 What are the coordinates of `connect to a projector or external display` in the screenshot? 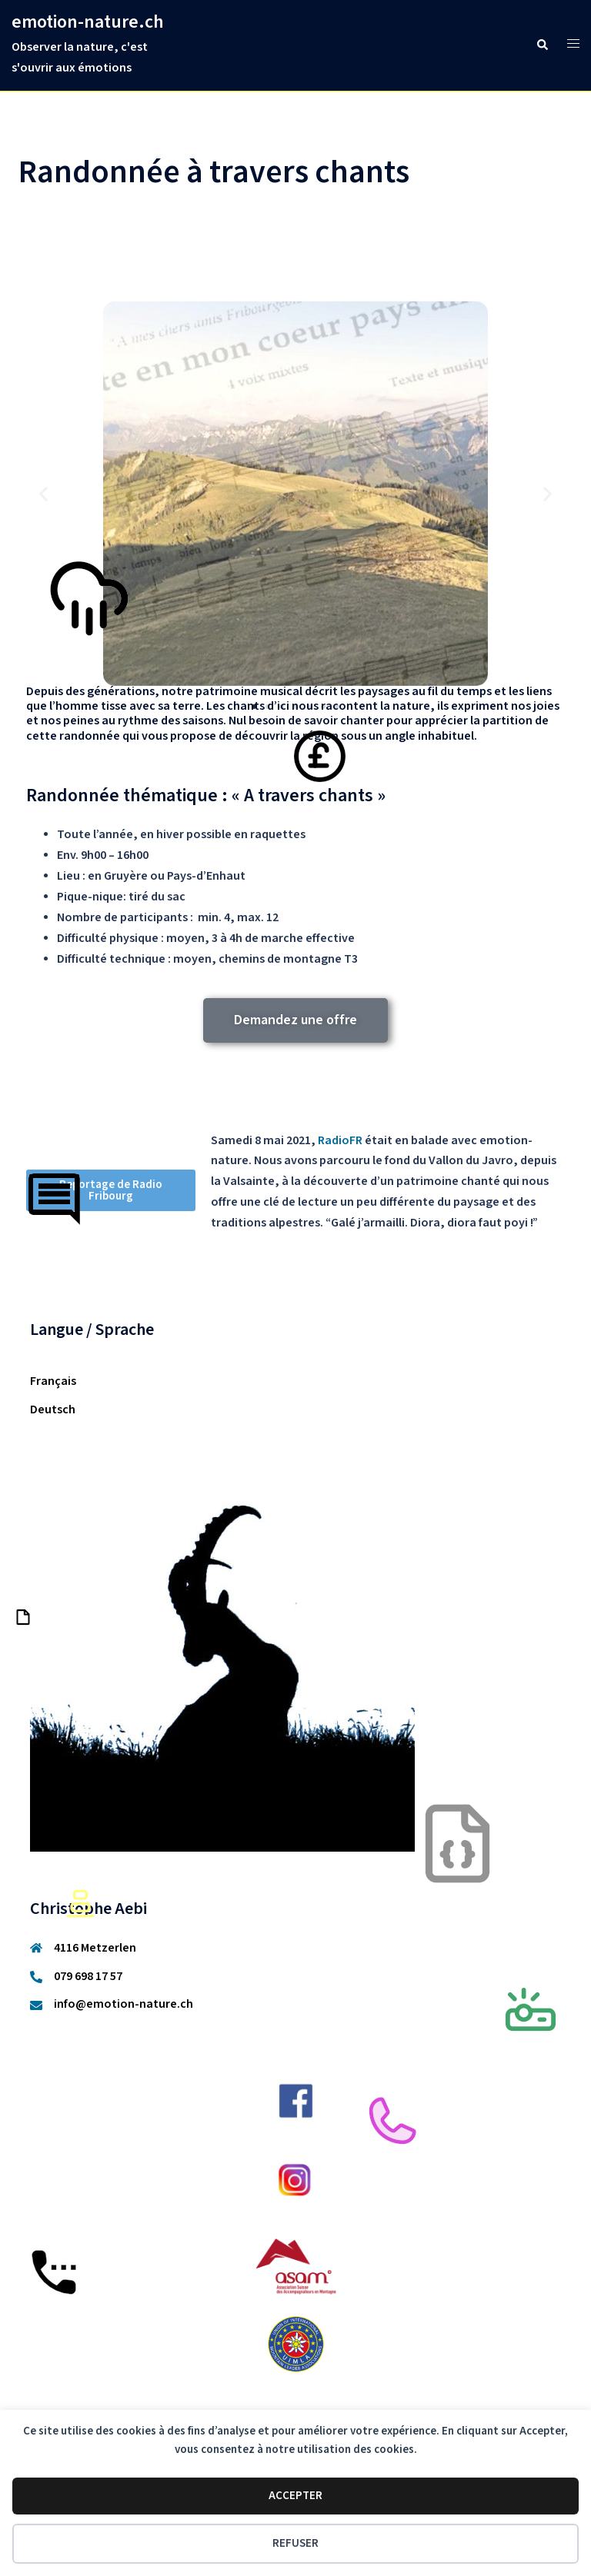 It's located at (530, 2010).